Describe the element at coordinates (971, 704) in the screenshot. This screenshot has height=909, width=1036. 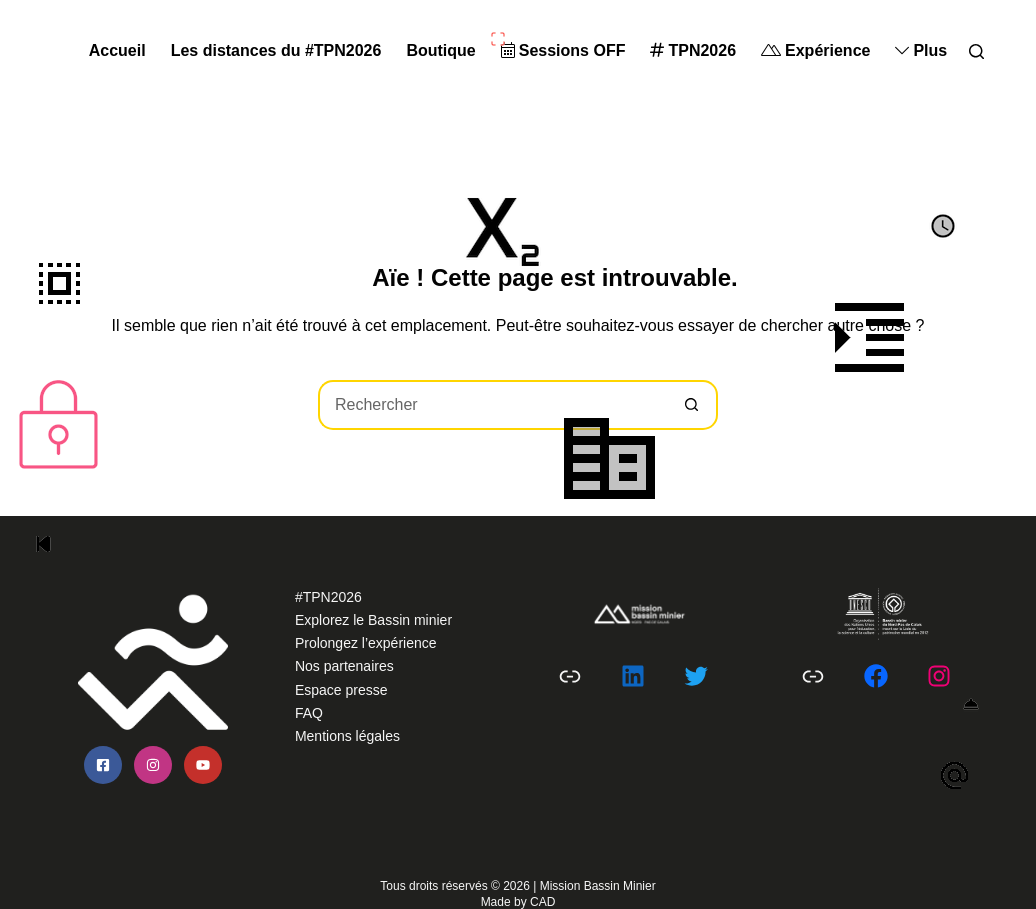
I see `request room service or hotel amenities` at that location.